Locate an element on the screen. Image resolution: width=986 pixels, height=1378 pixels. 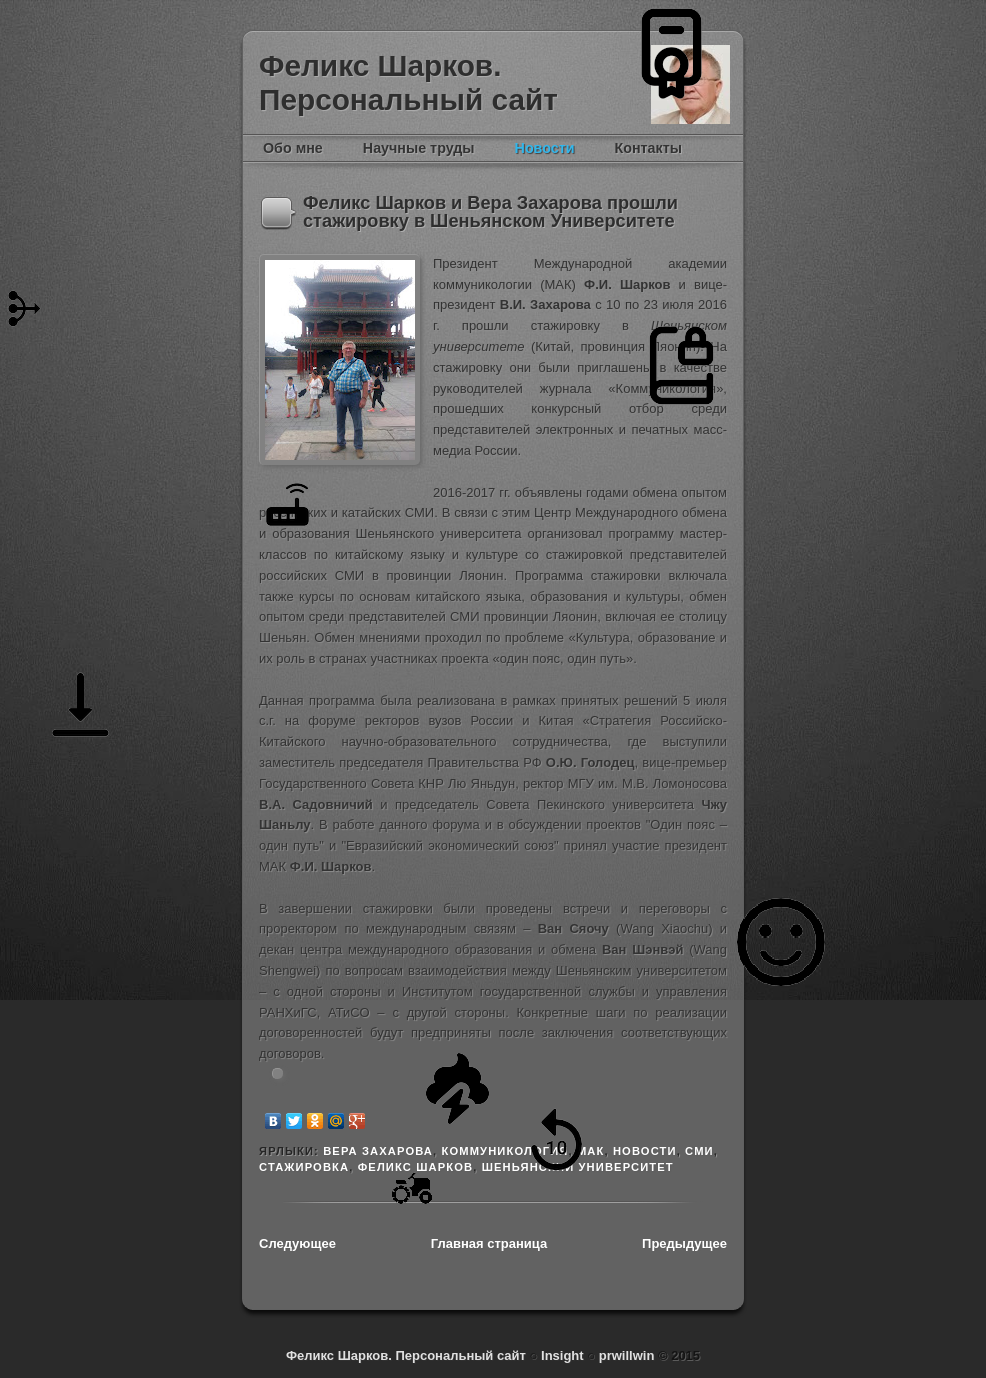
align content to the bottom edge is located at coordinates (80, 704).